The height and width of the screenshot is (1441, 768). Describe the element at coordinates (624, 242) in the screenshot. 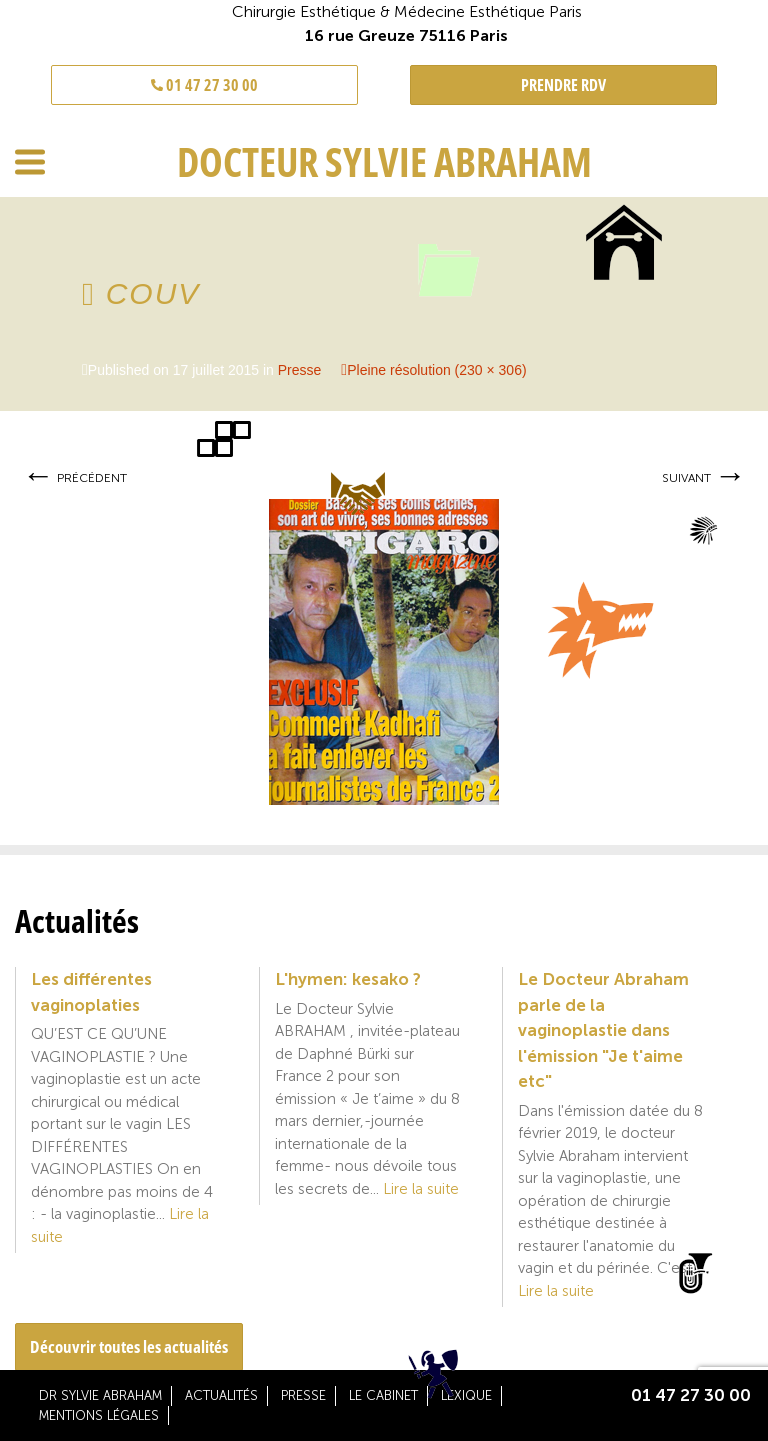

I see `access pet or dog-related features` at that location.